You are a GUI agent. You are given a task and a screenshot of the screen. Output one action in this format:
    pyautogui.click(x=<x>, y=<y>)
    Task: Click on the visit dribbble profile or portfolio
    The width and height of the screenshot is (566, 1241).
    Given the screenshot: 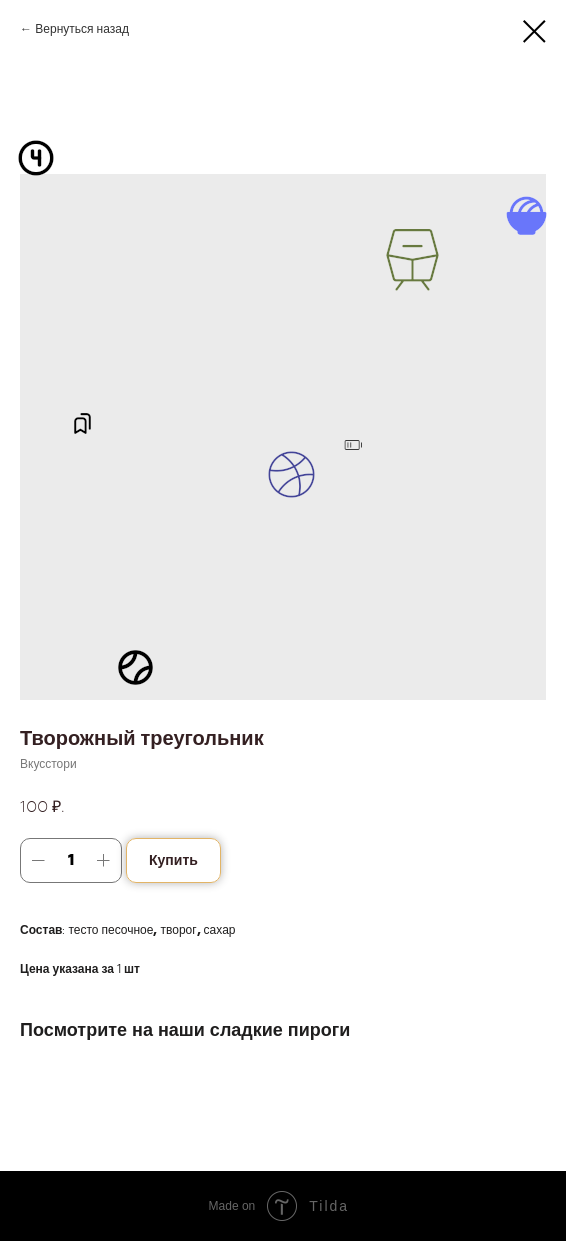 What is the action you would take?
    pyautogui.click(x=291, y=474)
    